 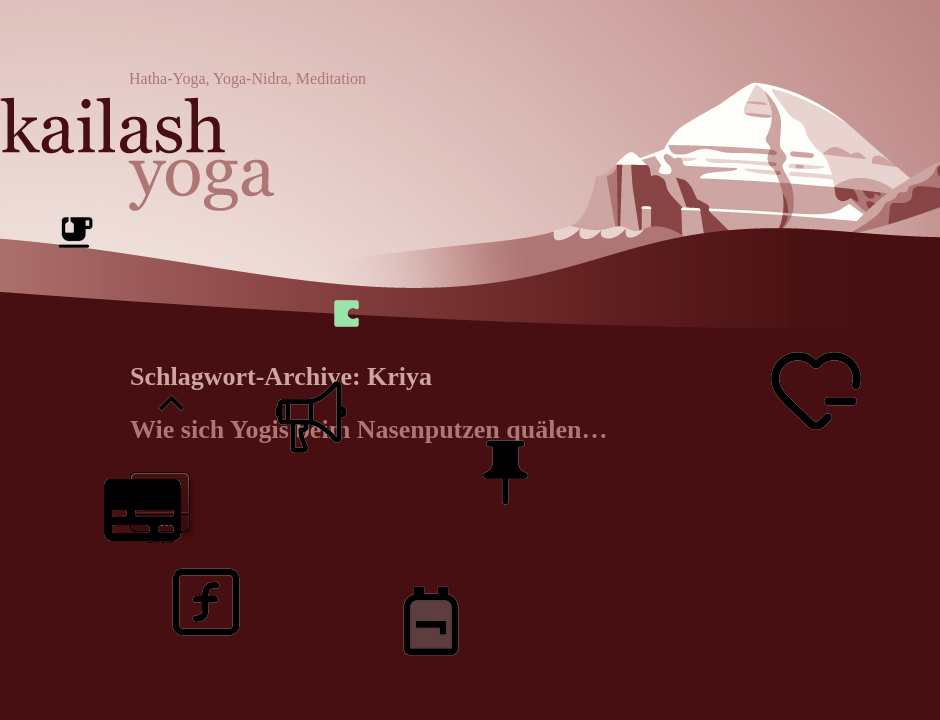 I want to click on remove from favorites, so click(x=816, y=389).